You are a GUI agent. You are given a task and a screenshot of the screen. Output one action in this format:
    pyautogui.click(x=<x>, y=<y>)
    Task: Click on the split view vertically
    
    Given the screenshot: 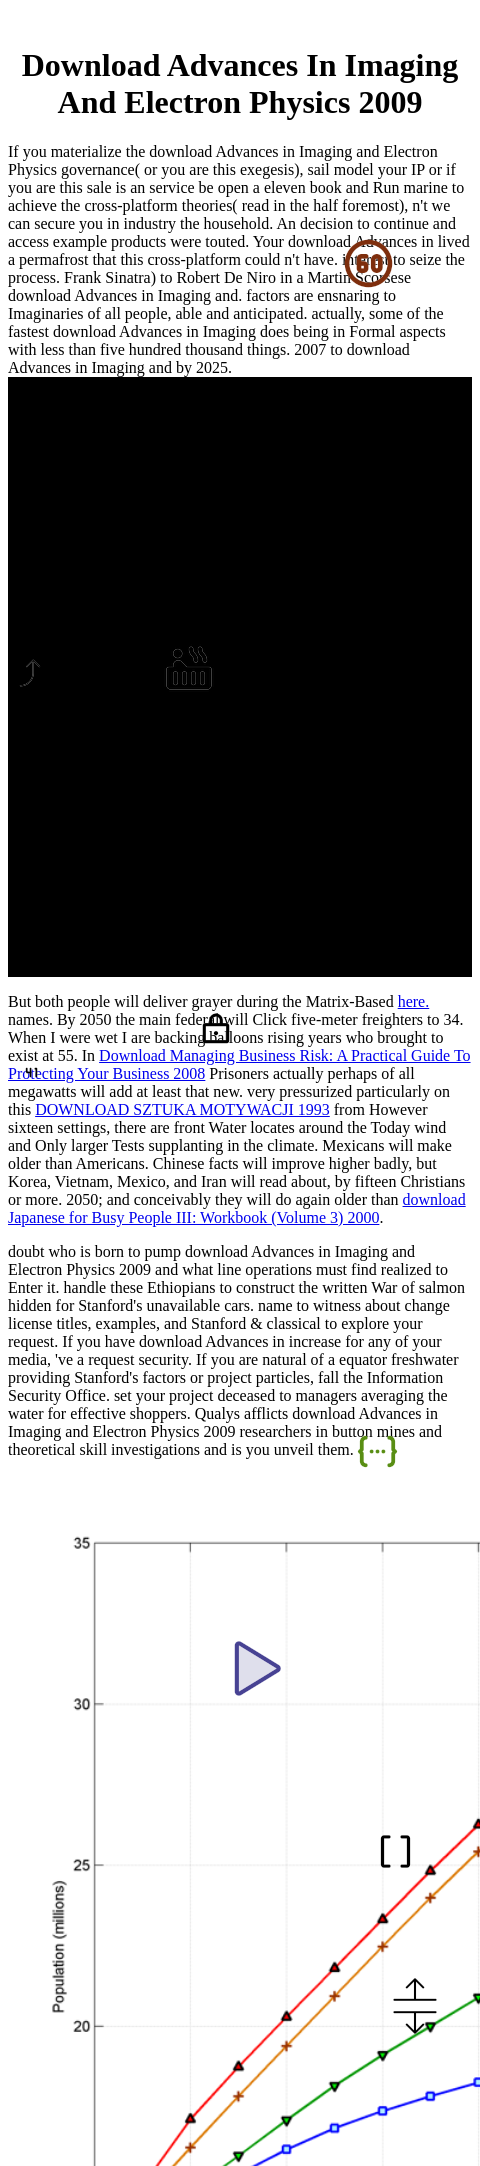 What is the action you would take?
    pyautogui.click(x=415, y=2006)
    